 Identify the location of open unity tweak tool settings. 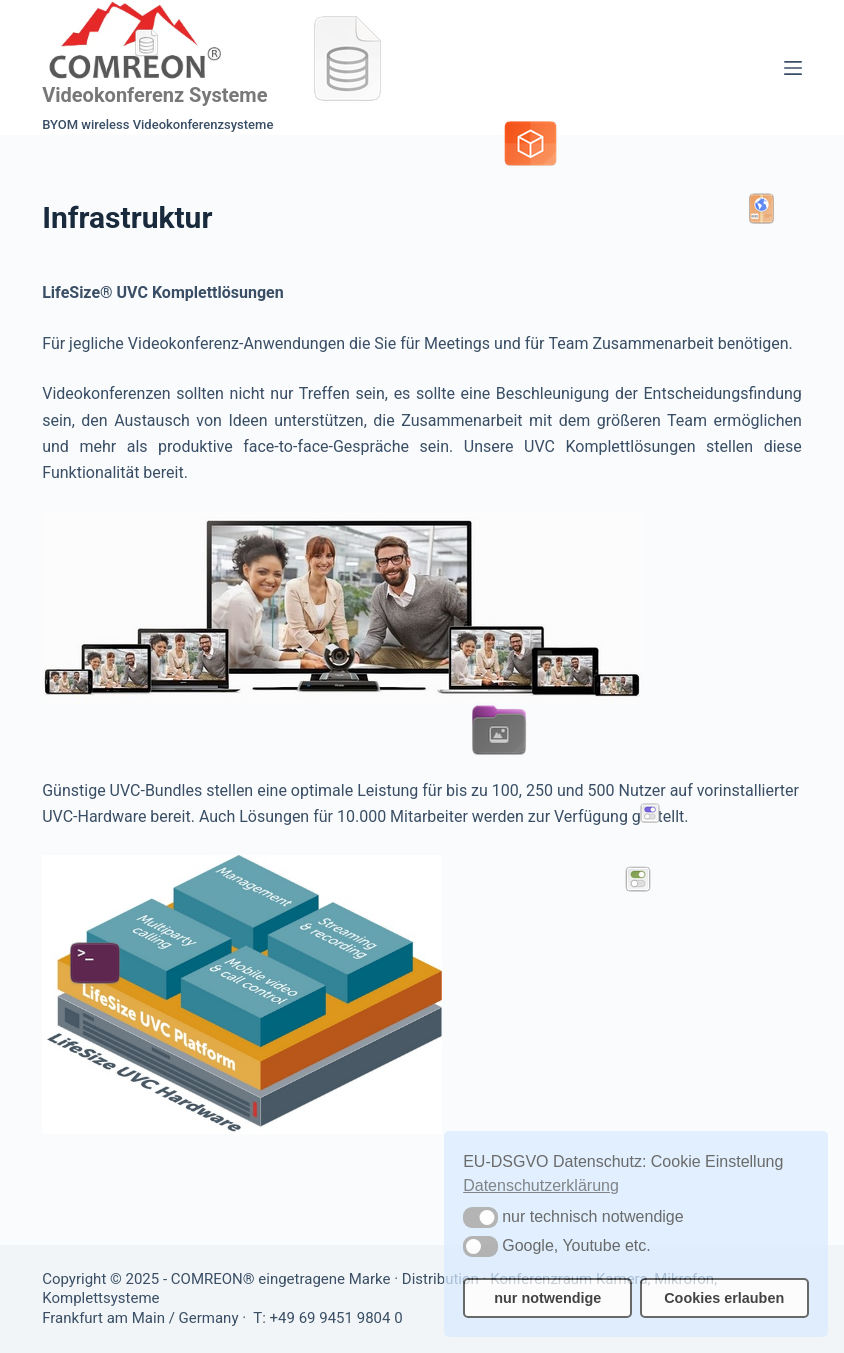
(650, 813).